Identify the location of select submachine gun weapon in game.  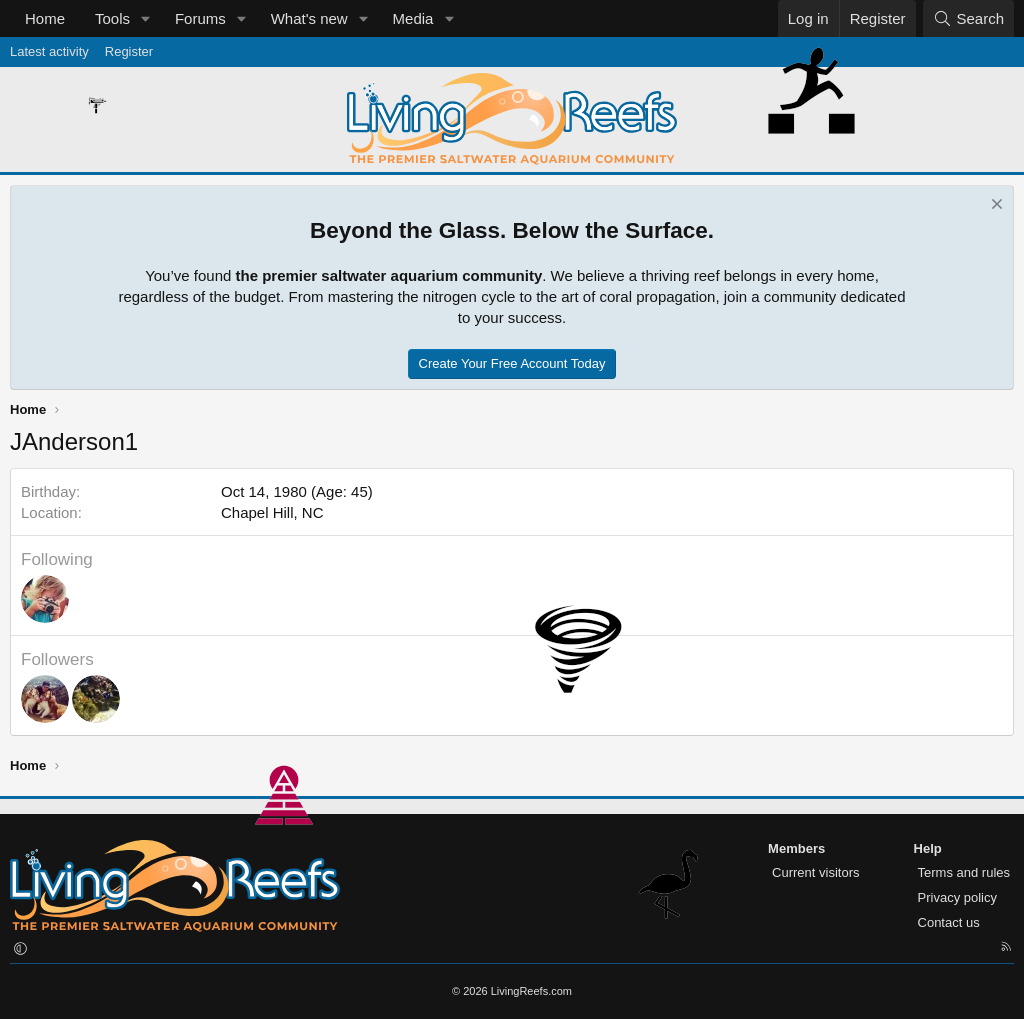
(97, 105).